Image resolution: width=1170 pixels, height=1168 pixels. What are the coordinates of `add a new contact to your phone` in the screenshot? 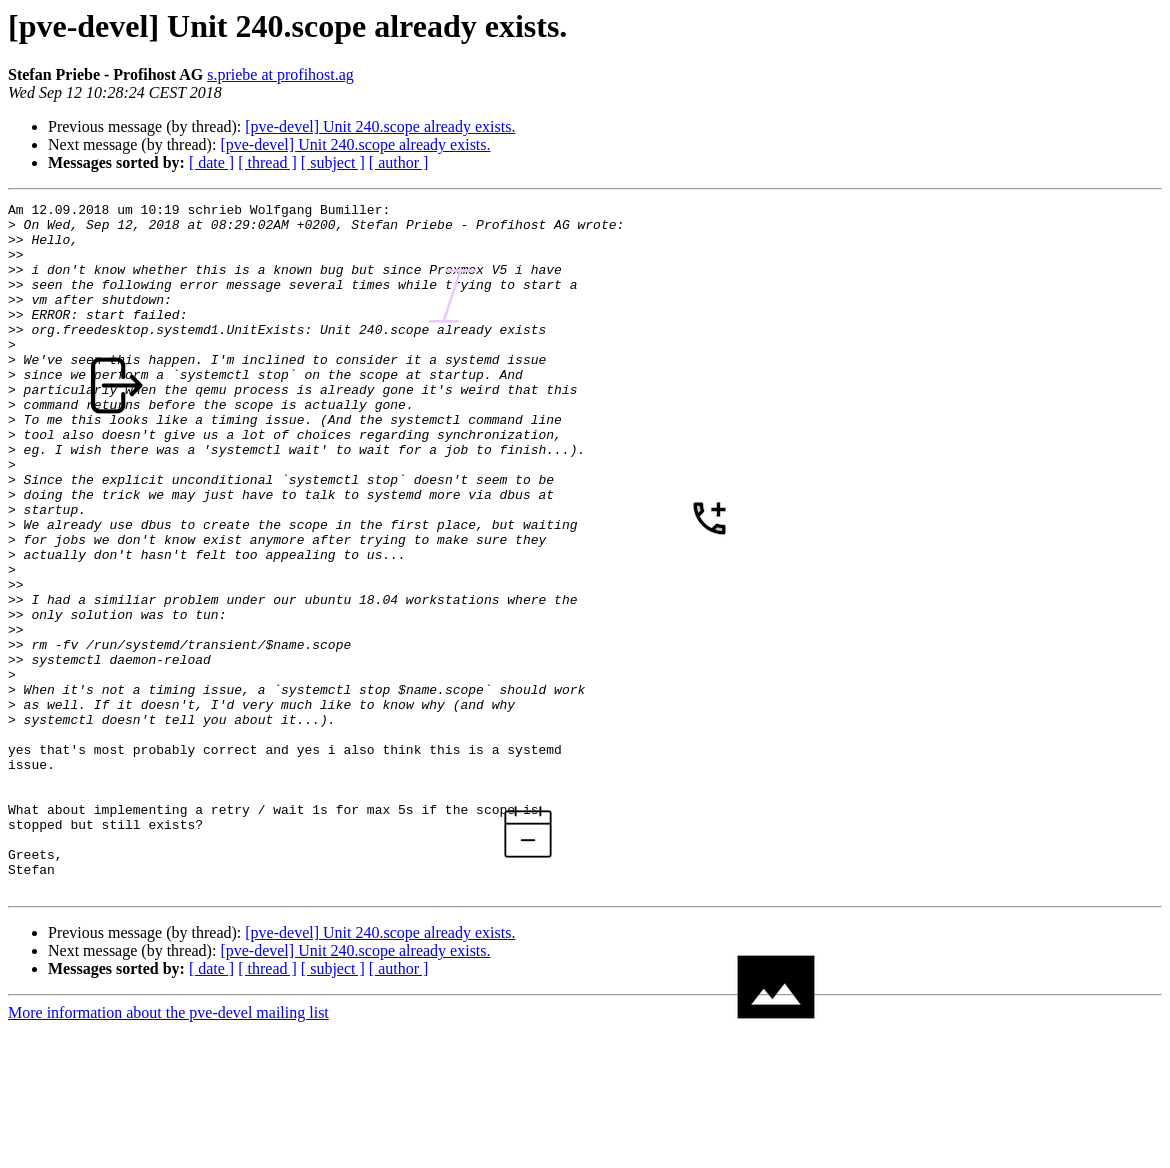 It's located at (709, 518).